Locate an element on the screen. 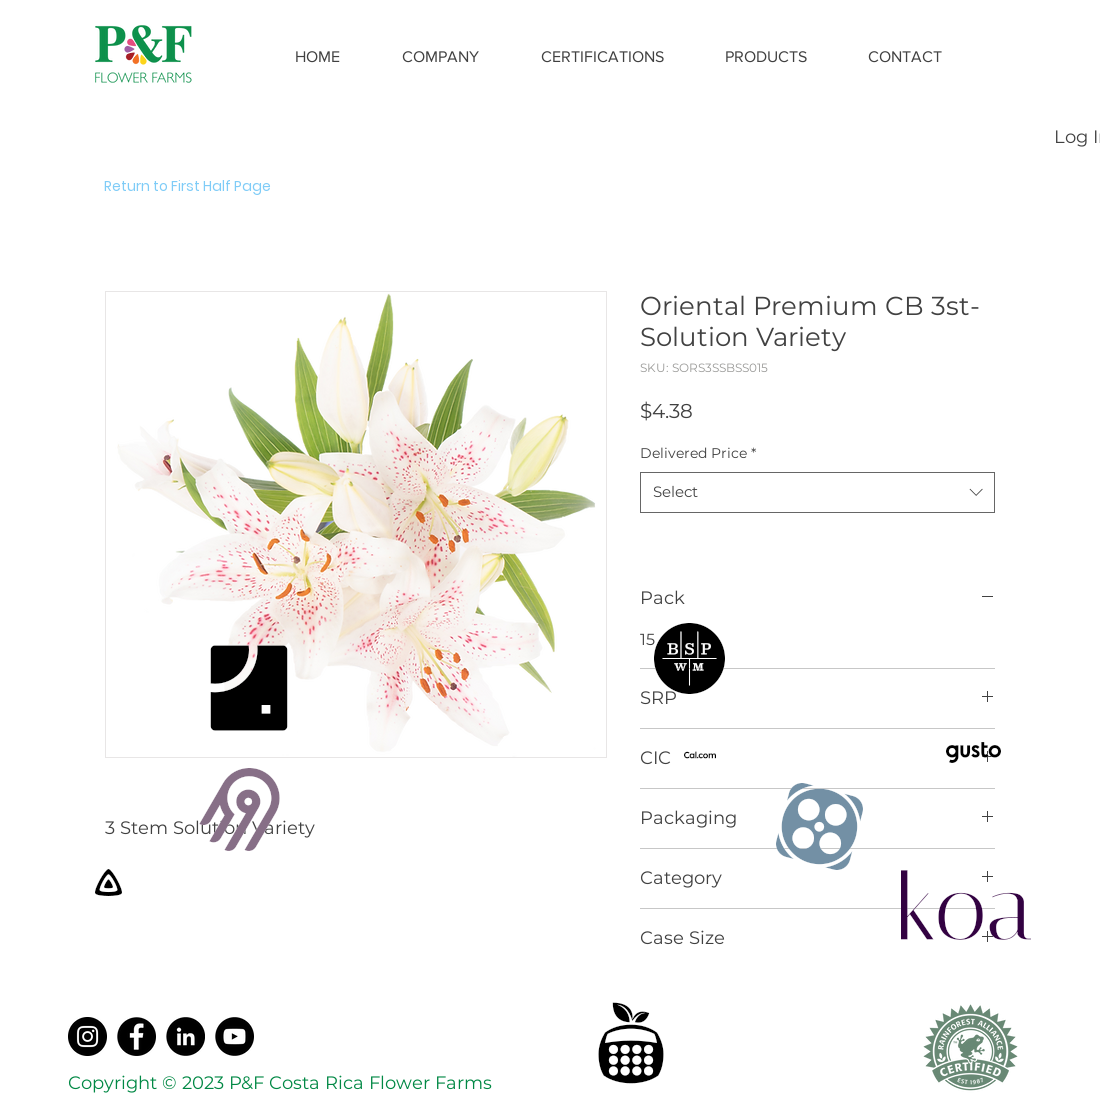 Image resolution: width=1100 pixels, height=1112 pixels. access local storage or hard drive is located at coordinates (249, 688).